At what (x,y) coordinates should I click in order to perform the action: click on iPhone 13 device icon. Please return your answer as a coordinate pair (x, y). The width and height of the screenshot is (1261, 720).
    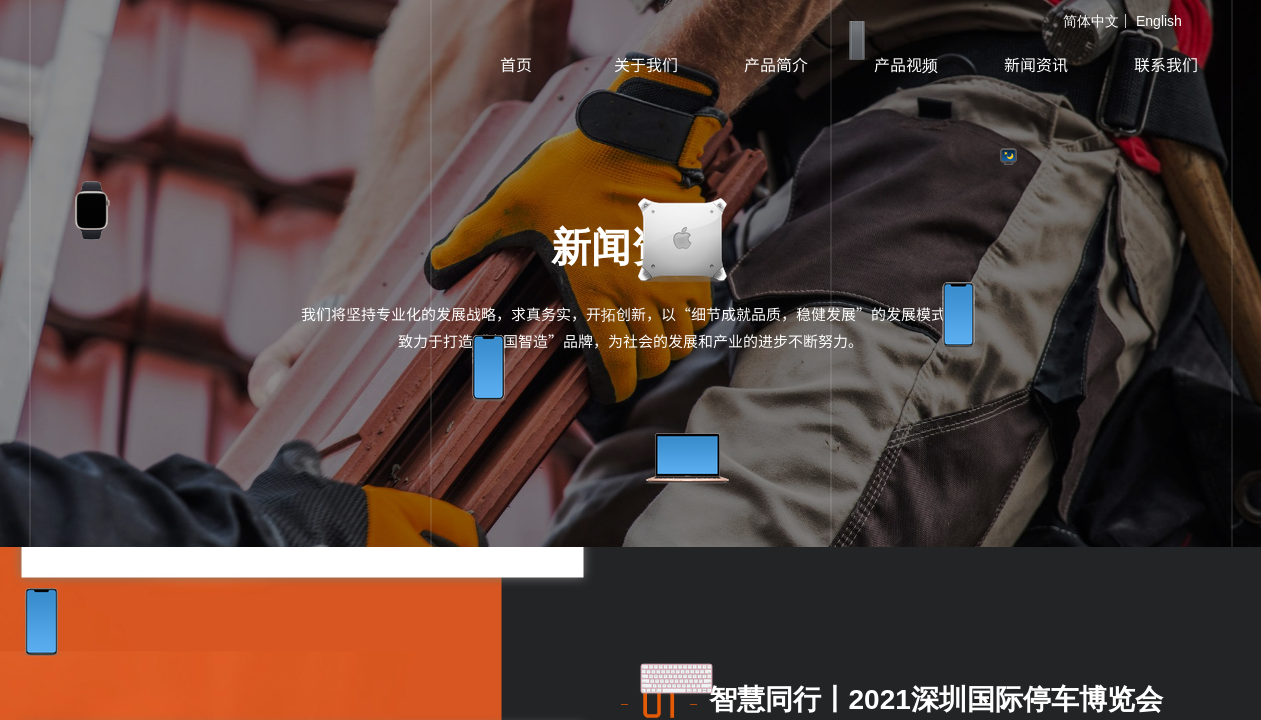
    Looking at the image, I should click on (488, 368).